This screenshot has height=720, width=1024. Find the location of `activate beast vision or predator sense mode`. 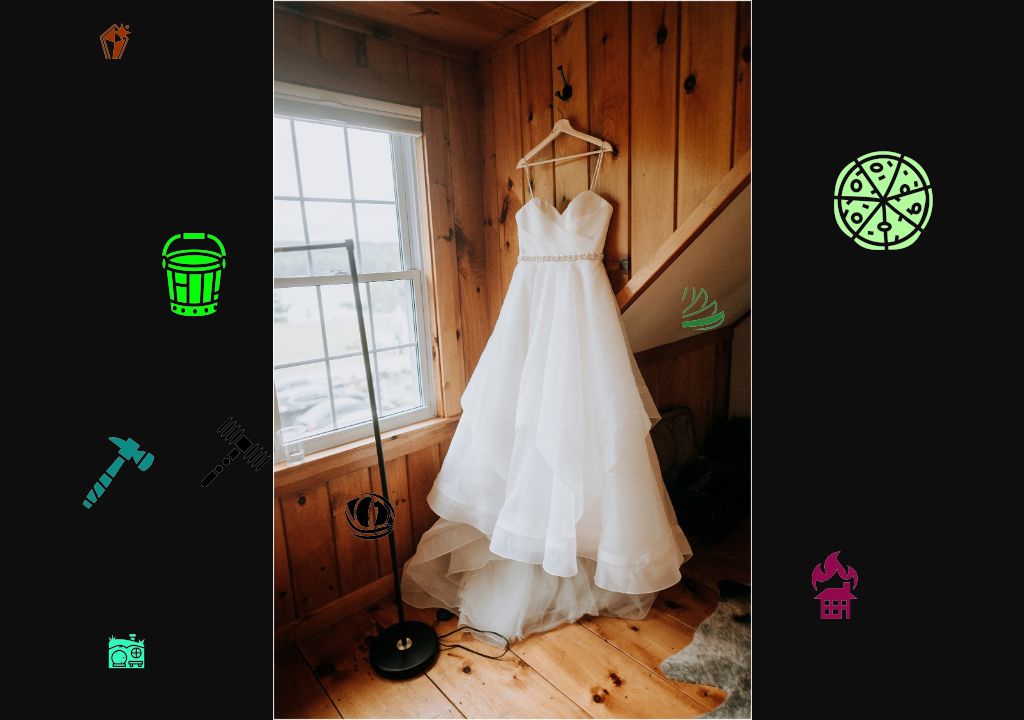

activate beast vision or predator sense mode is located at coordinates (369, 515).